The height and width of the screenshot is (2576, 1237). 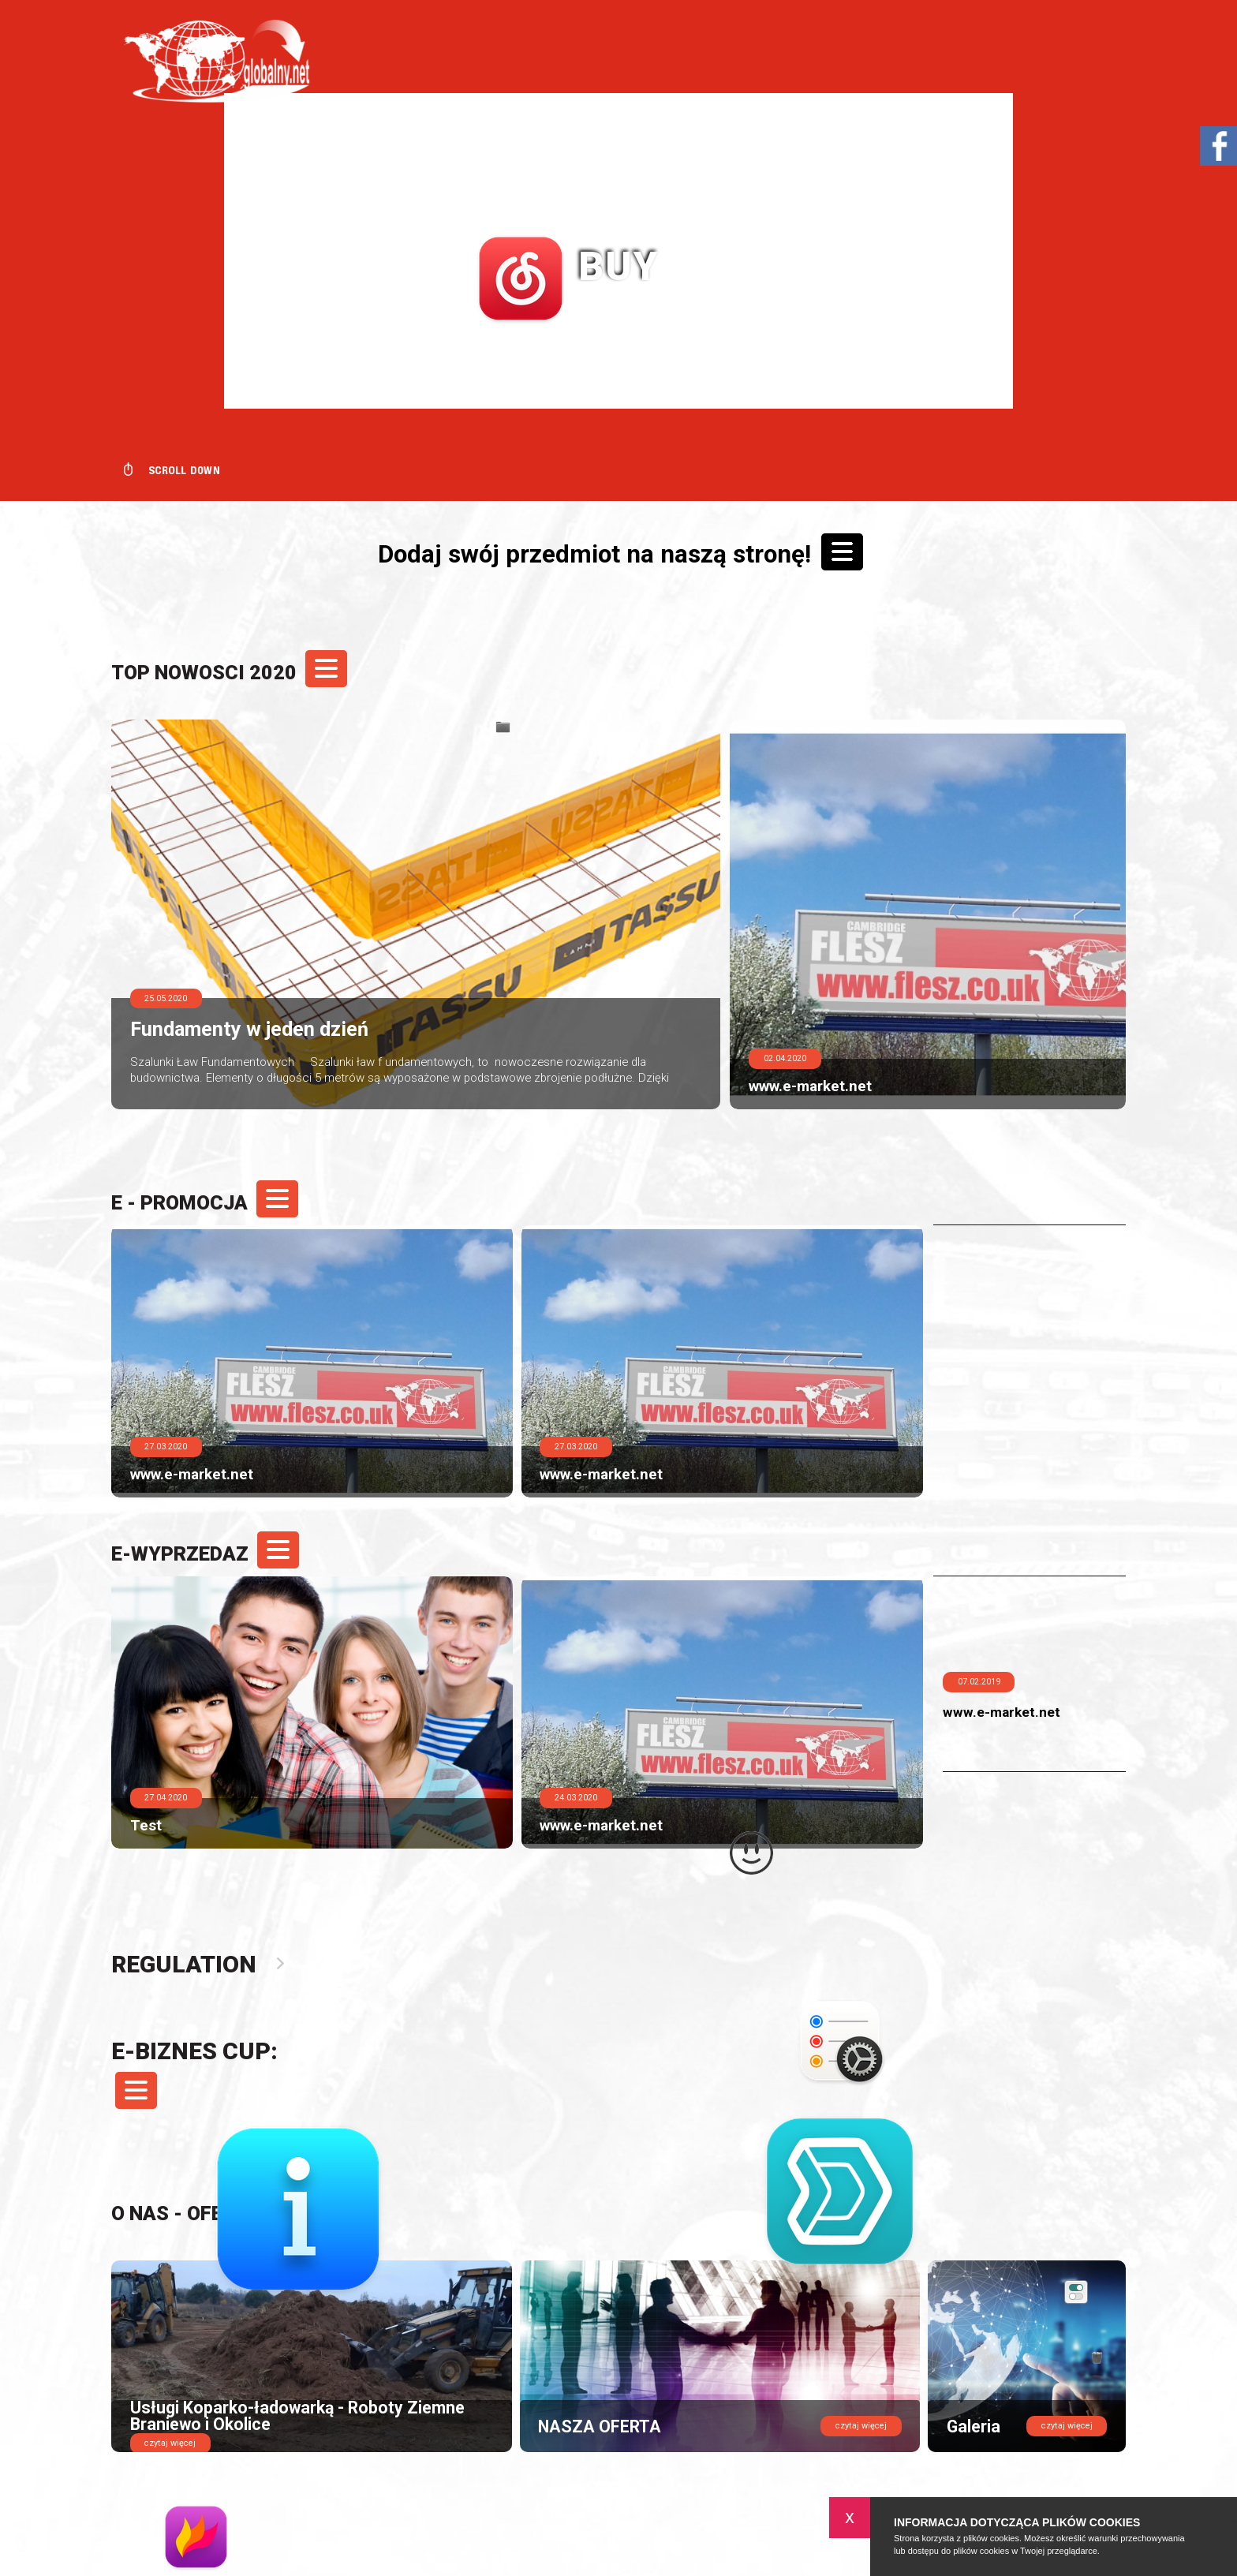 What do you see at coordinates (298, 2209) in the screenshot?
I see `open ibus input method settings` at bounding box center [298, 2209].